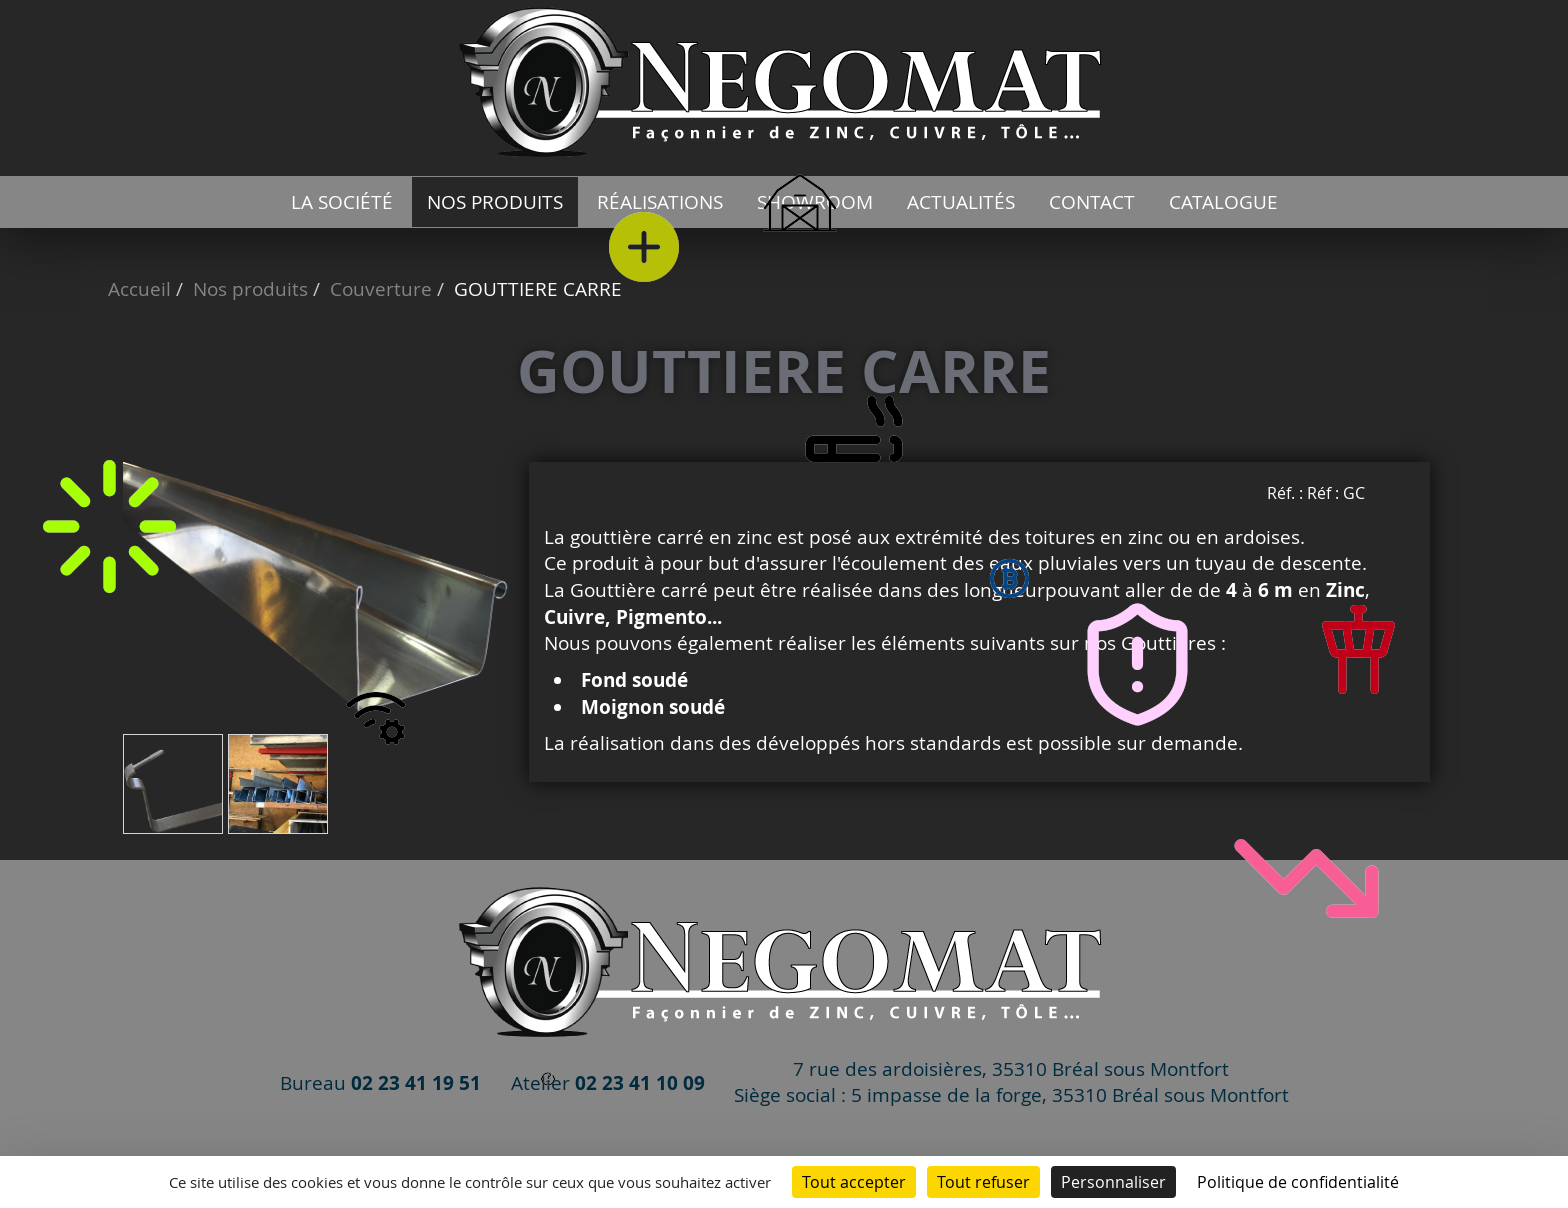 The image size is (1568, 1208). Describe the element at coordinates (1009, 578) in the screenshot. I see `view bitcoin balance or wallet` at that location.